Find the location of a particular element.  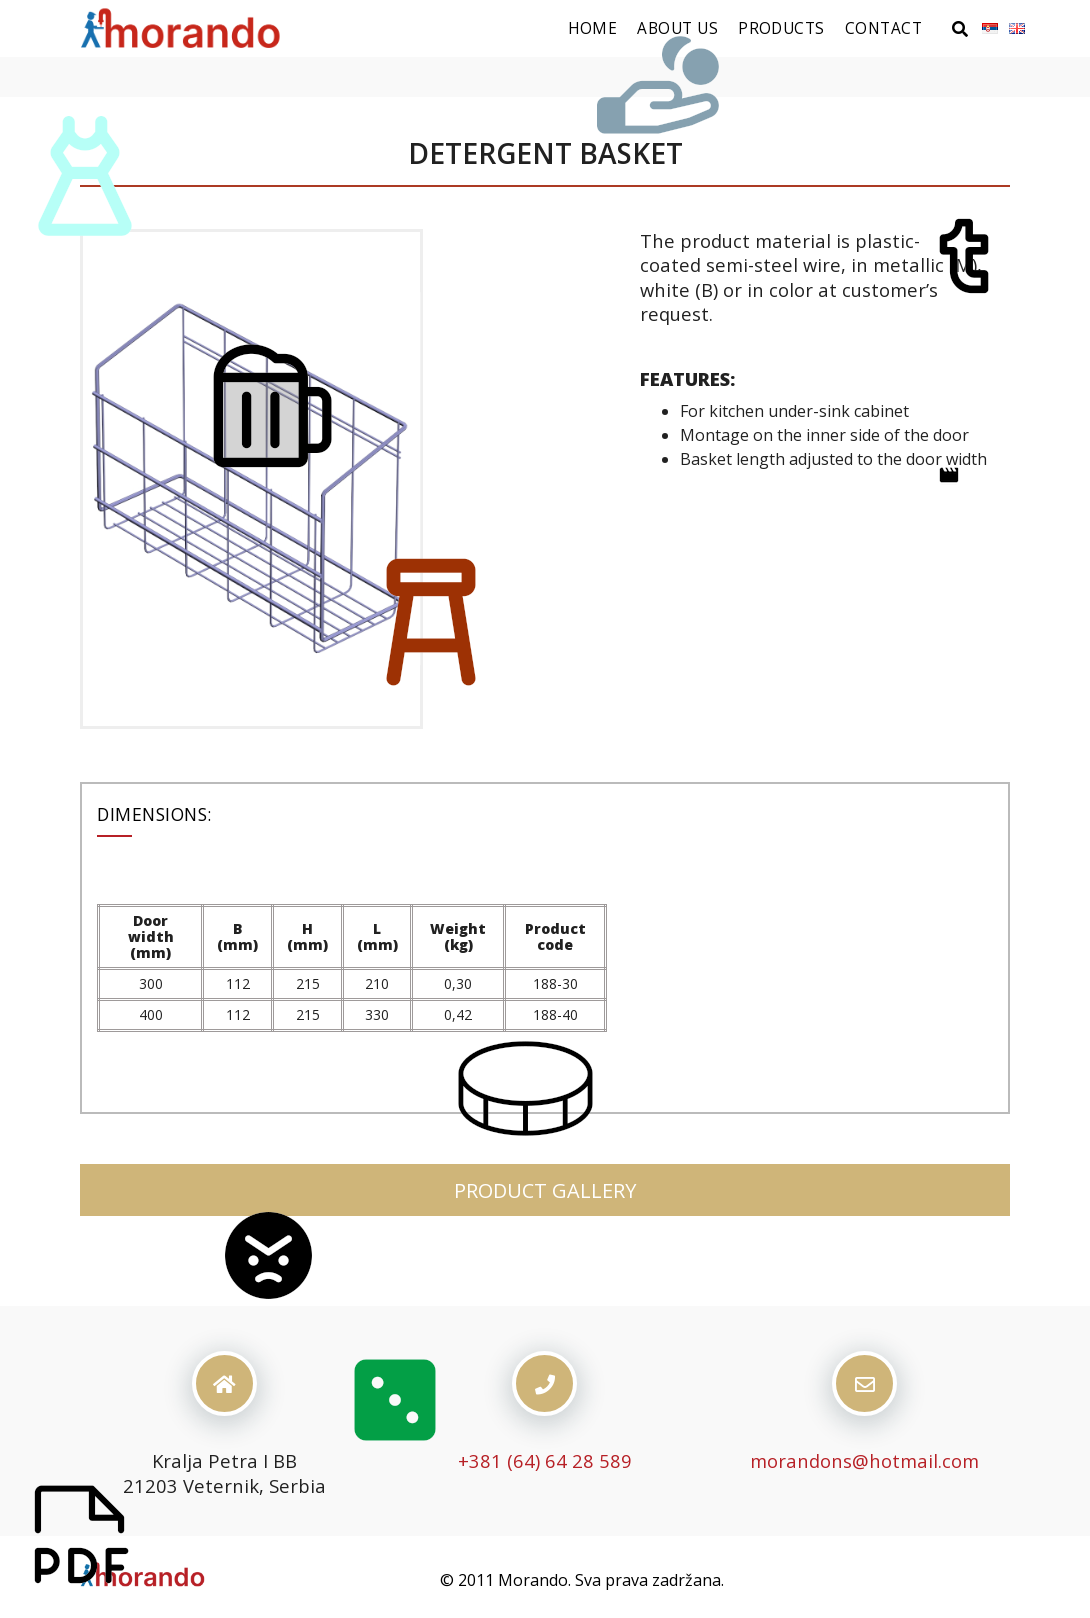

randomize or shuffle content is located at coordinates (395, 1400).